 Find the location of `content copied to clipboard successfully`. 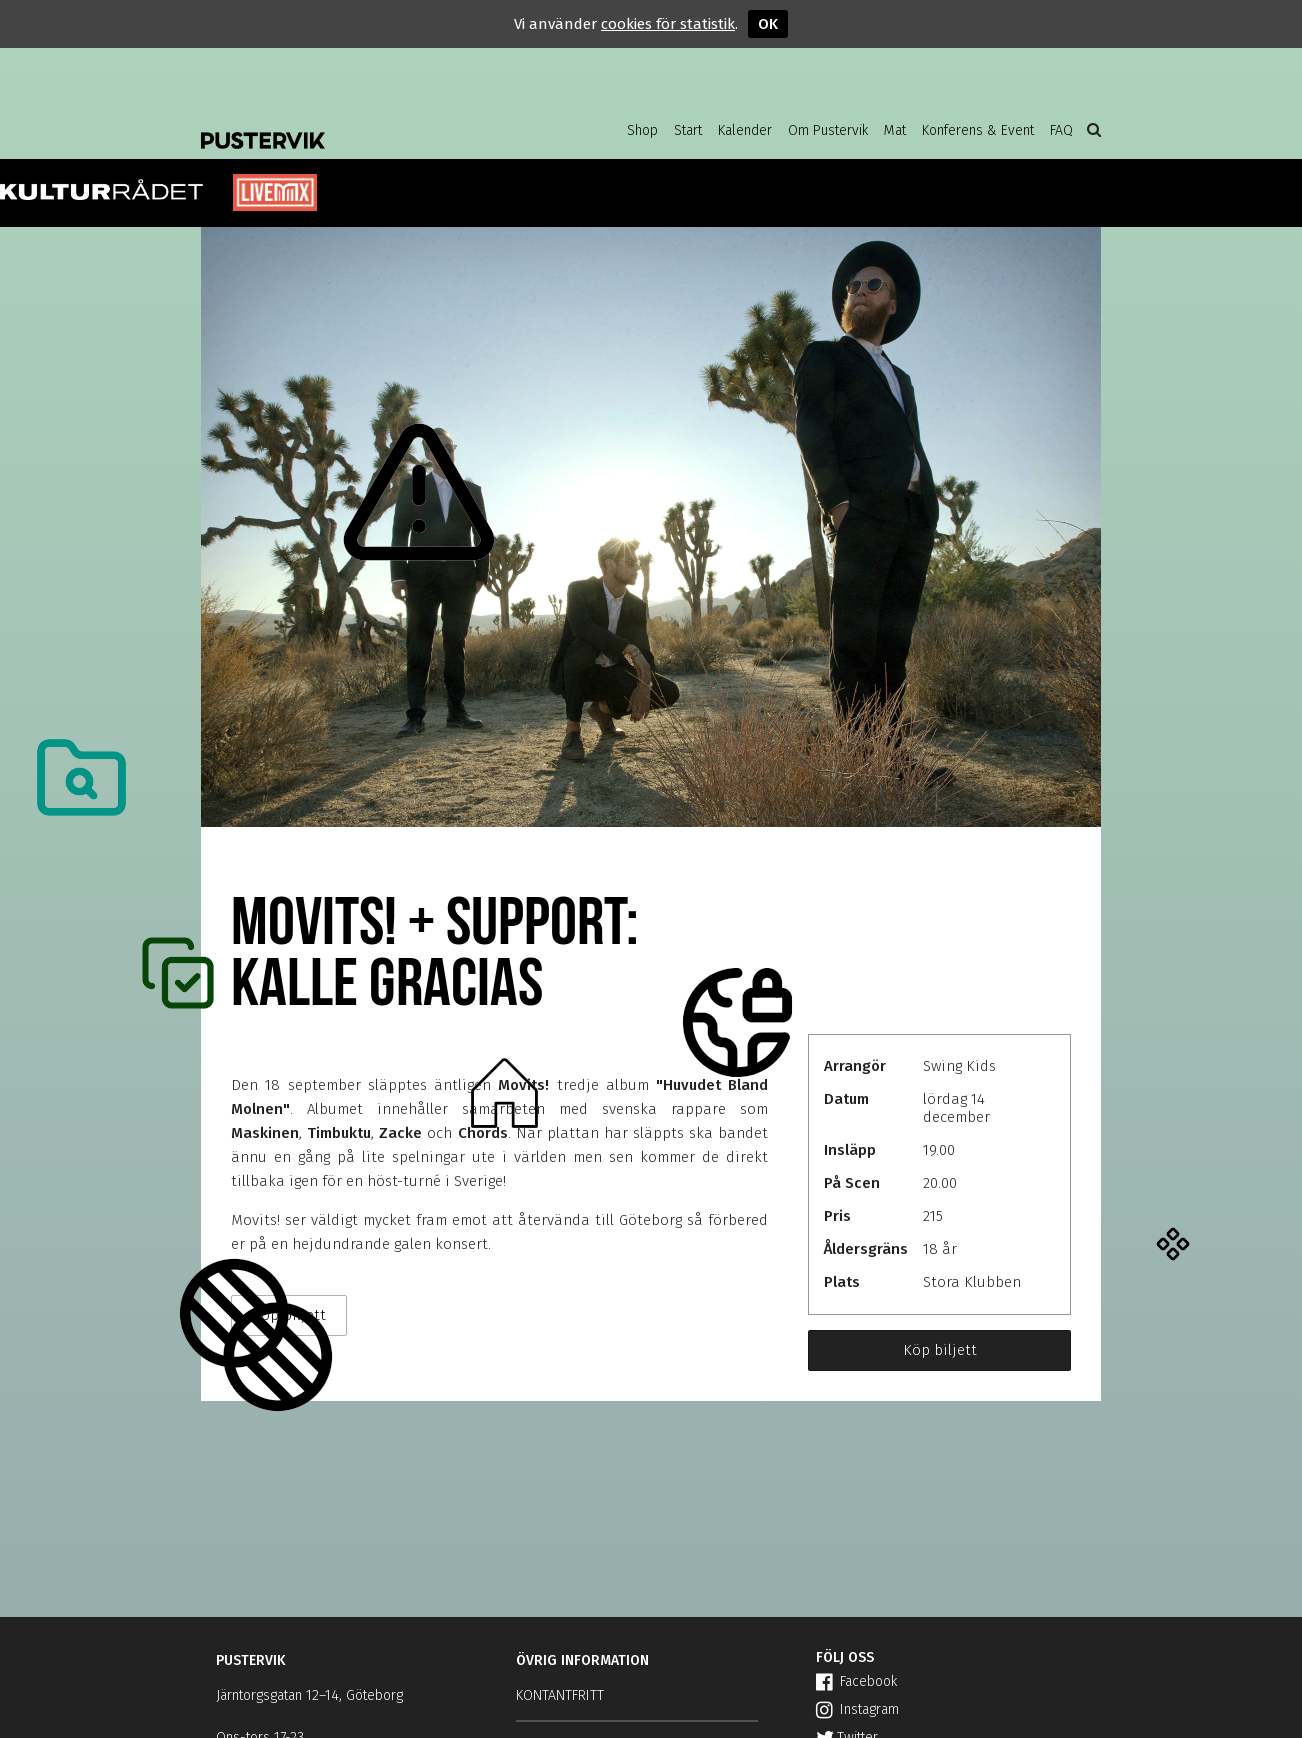

content copied to clipboard successfully is located at coordinates (178, 973).